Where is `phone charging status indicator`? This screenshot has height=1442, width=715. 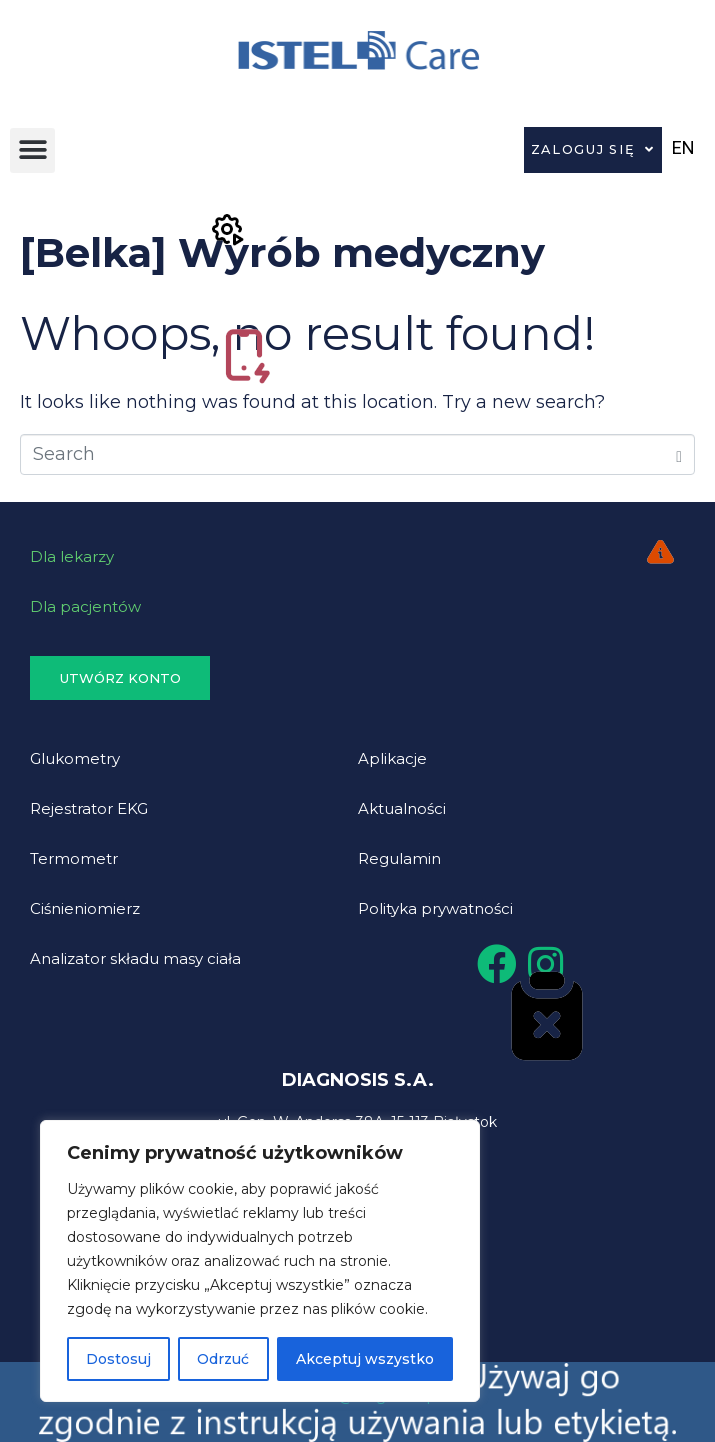
phone charging status indicator is located at coordinates (244, 355).